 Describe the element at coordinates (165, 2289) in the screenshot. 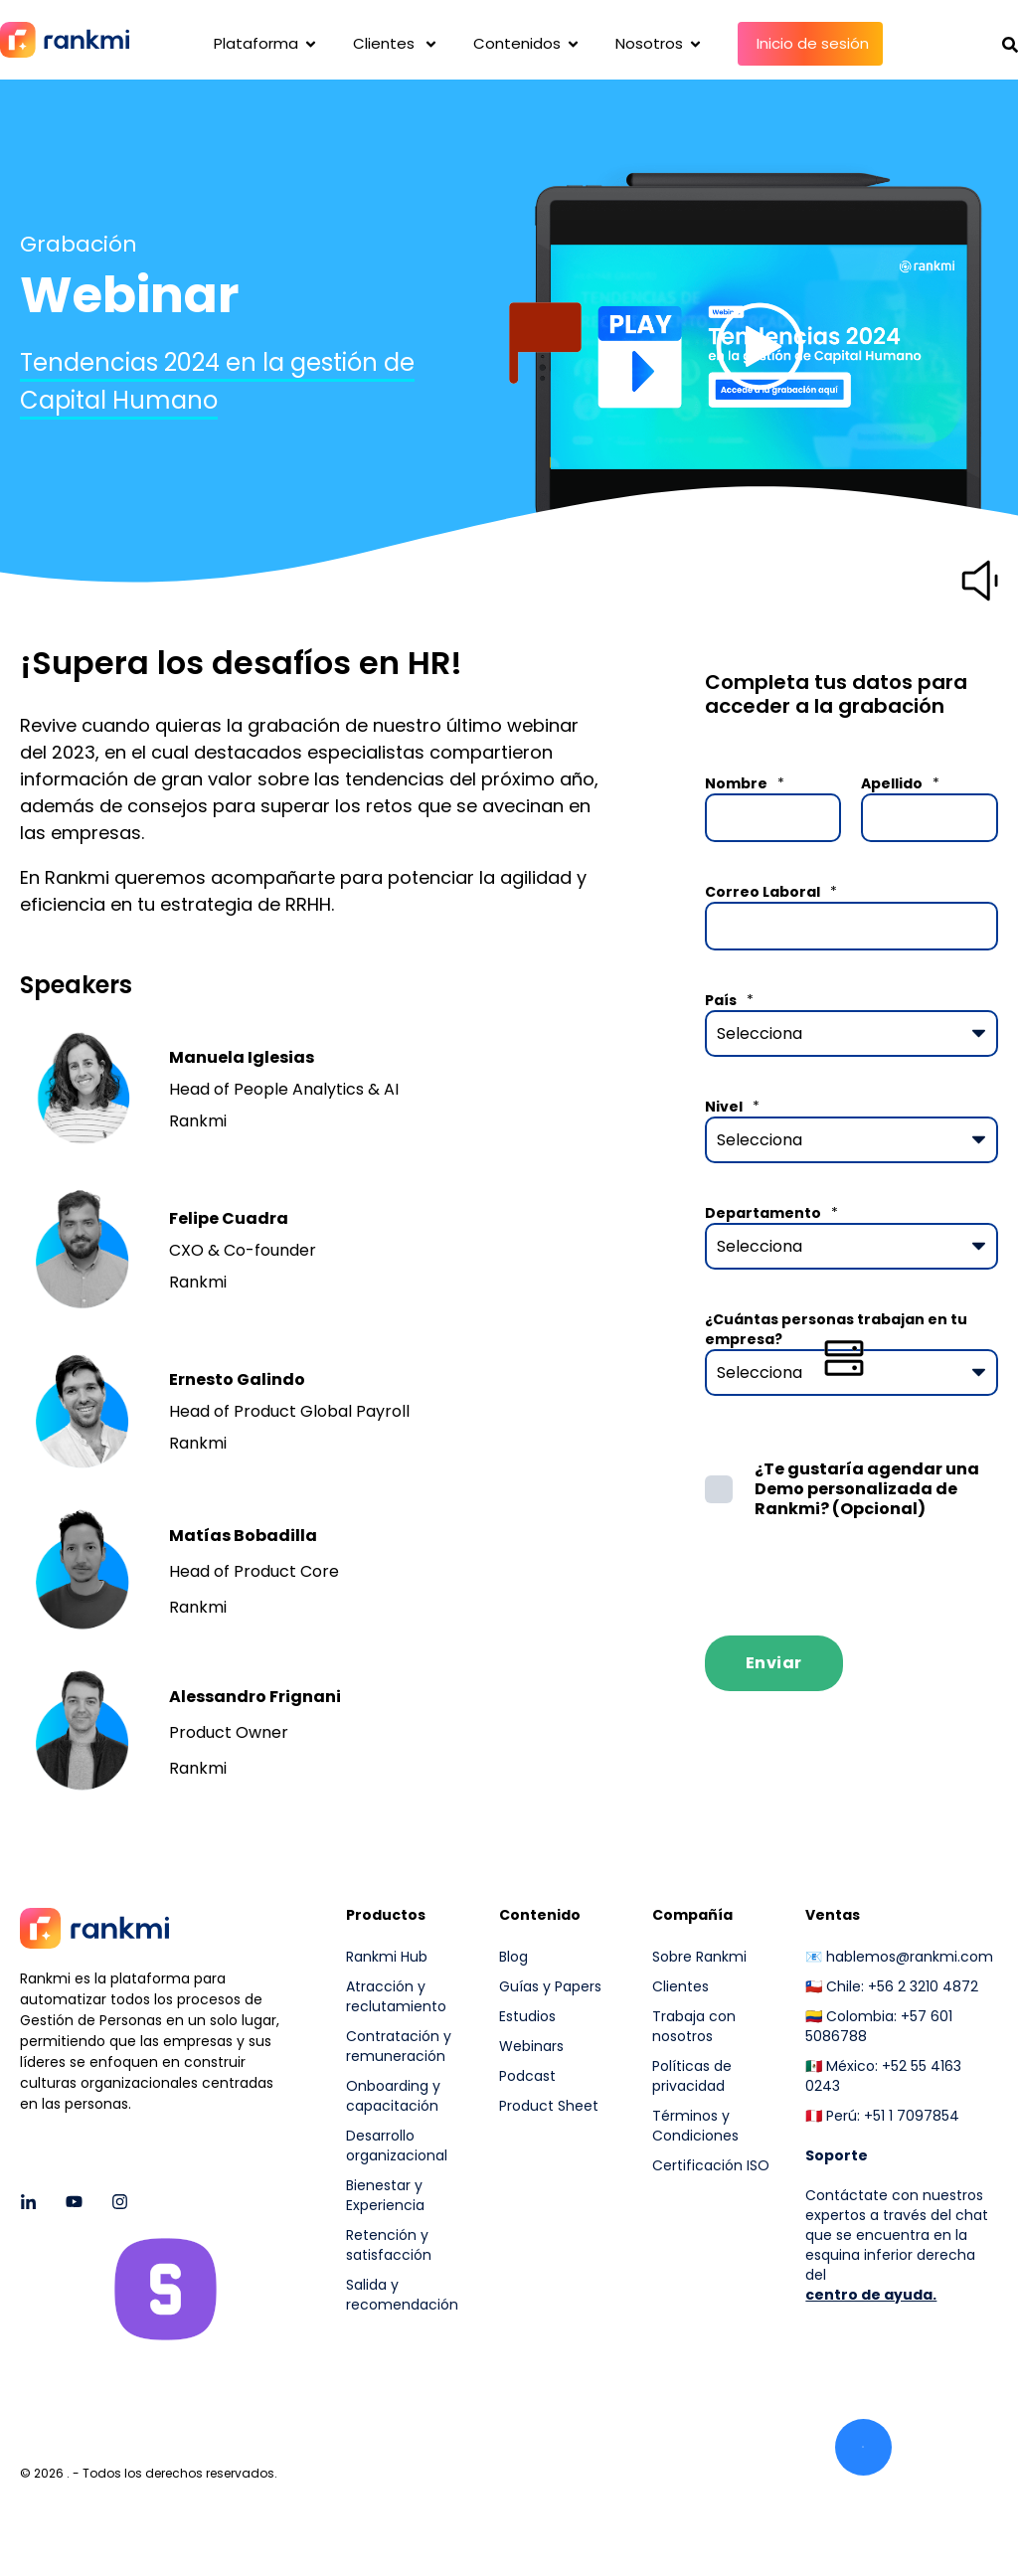

I see `indicates a word or item starting with "S"` at that location.